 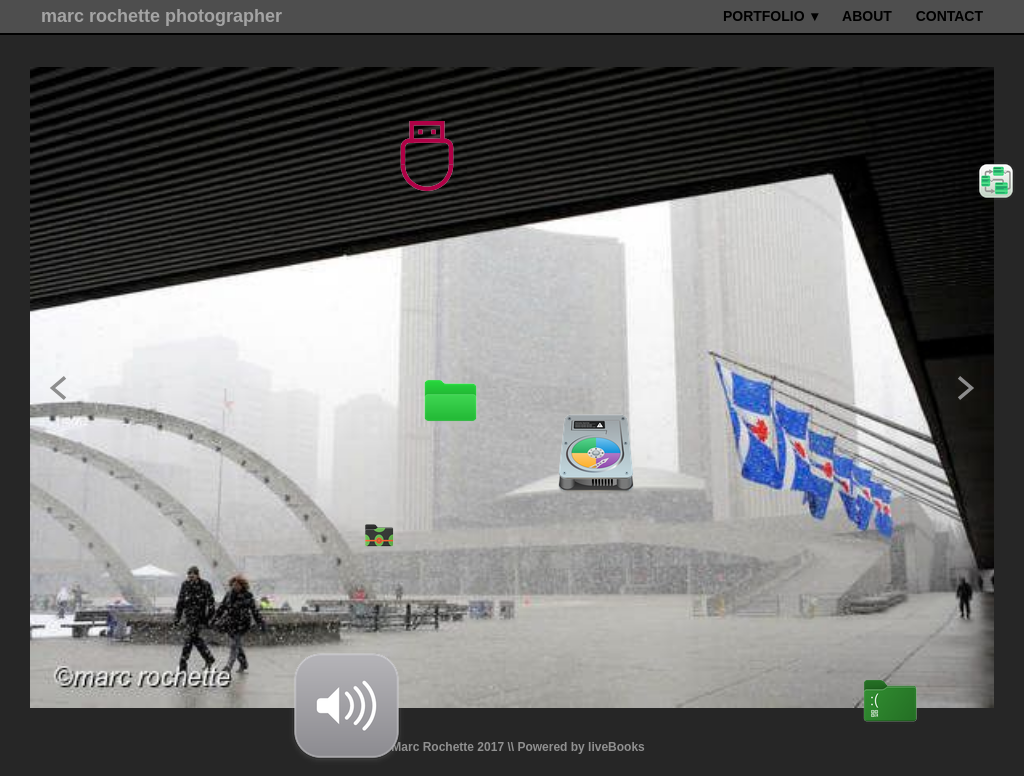 What do you see at coordinates (450, 400) in the screenshot?
I see `open folder containing files` at bounding box center [450, 400].